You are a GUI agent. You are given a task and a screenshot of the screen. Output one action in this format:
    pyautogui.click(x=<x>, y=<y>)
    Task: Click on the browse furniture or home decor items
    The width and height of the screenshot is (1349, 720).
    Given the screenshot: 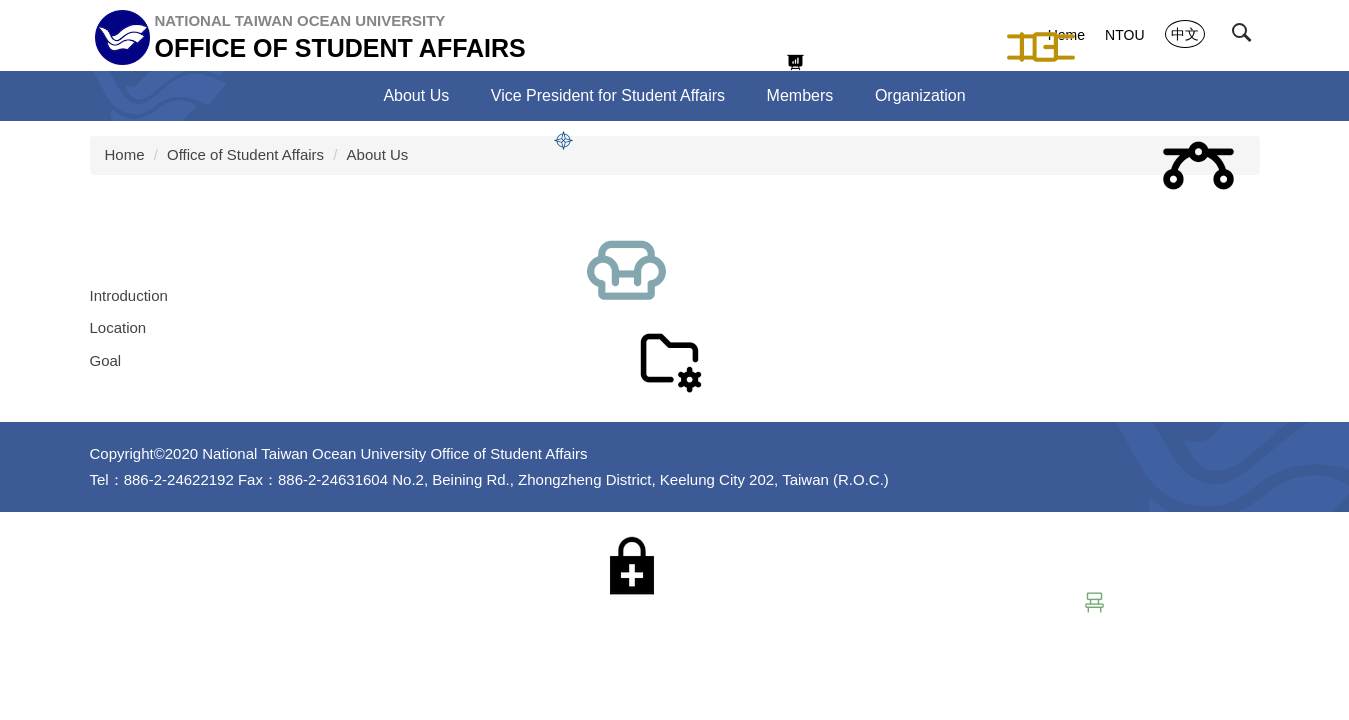 What is the action you would take?
    pyautogui.click(x=626, y=271)
    